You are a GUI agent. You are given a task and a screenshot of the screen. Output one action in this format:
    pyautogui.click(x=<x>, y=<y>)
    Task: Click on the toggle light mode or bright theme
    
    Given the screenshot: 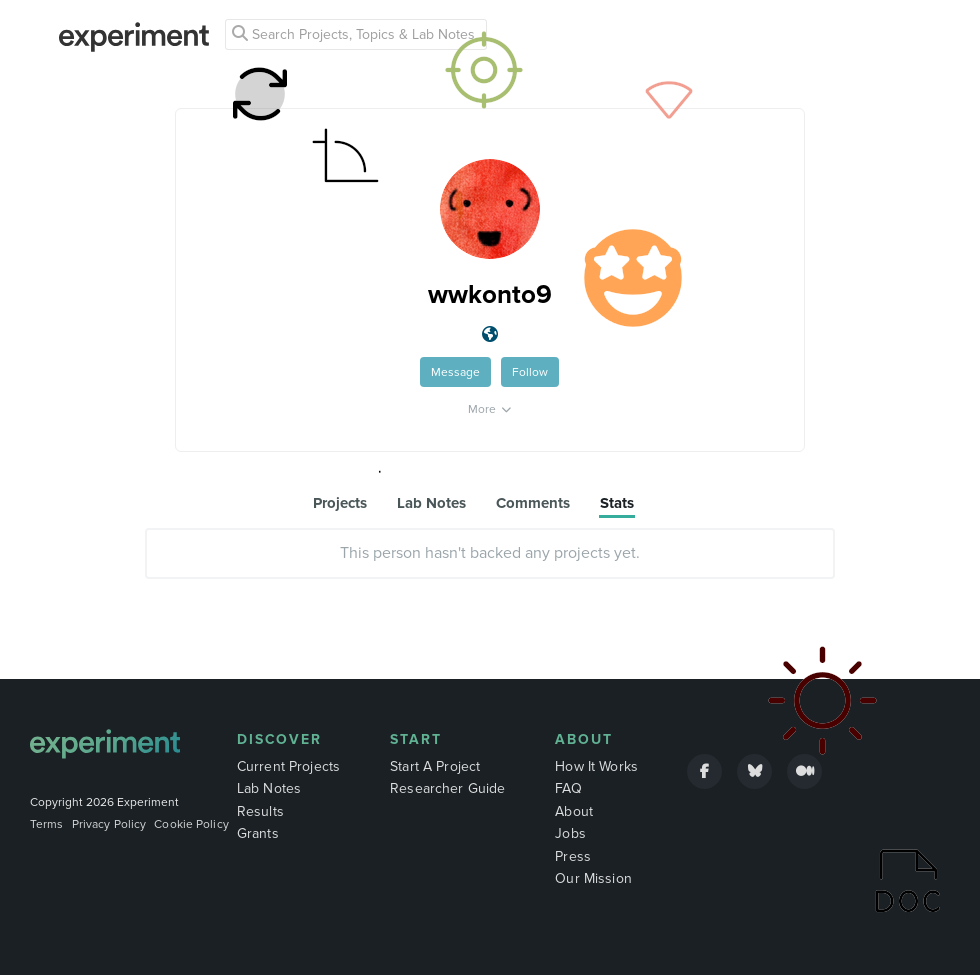 What is the action you would take?
    pyautogui.click(x=822, y=700)
    